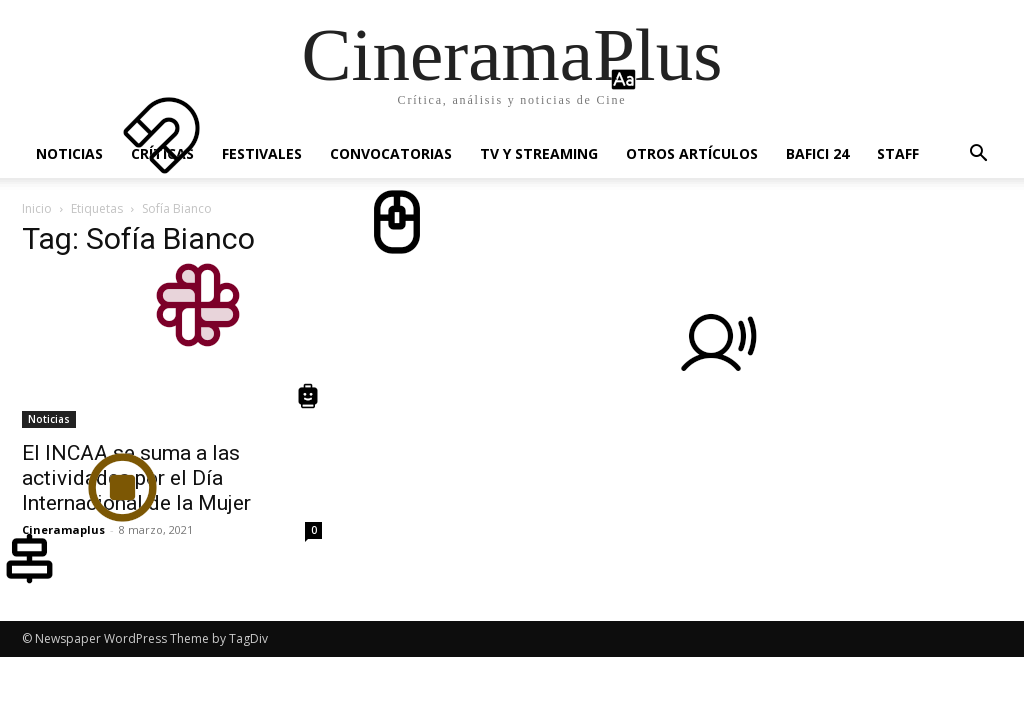  Describe the element at coordinates (29, 558) in the screenshot. I see `align objects to horizontal center` at that location.